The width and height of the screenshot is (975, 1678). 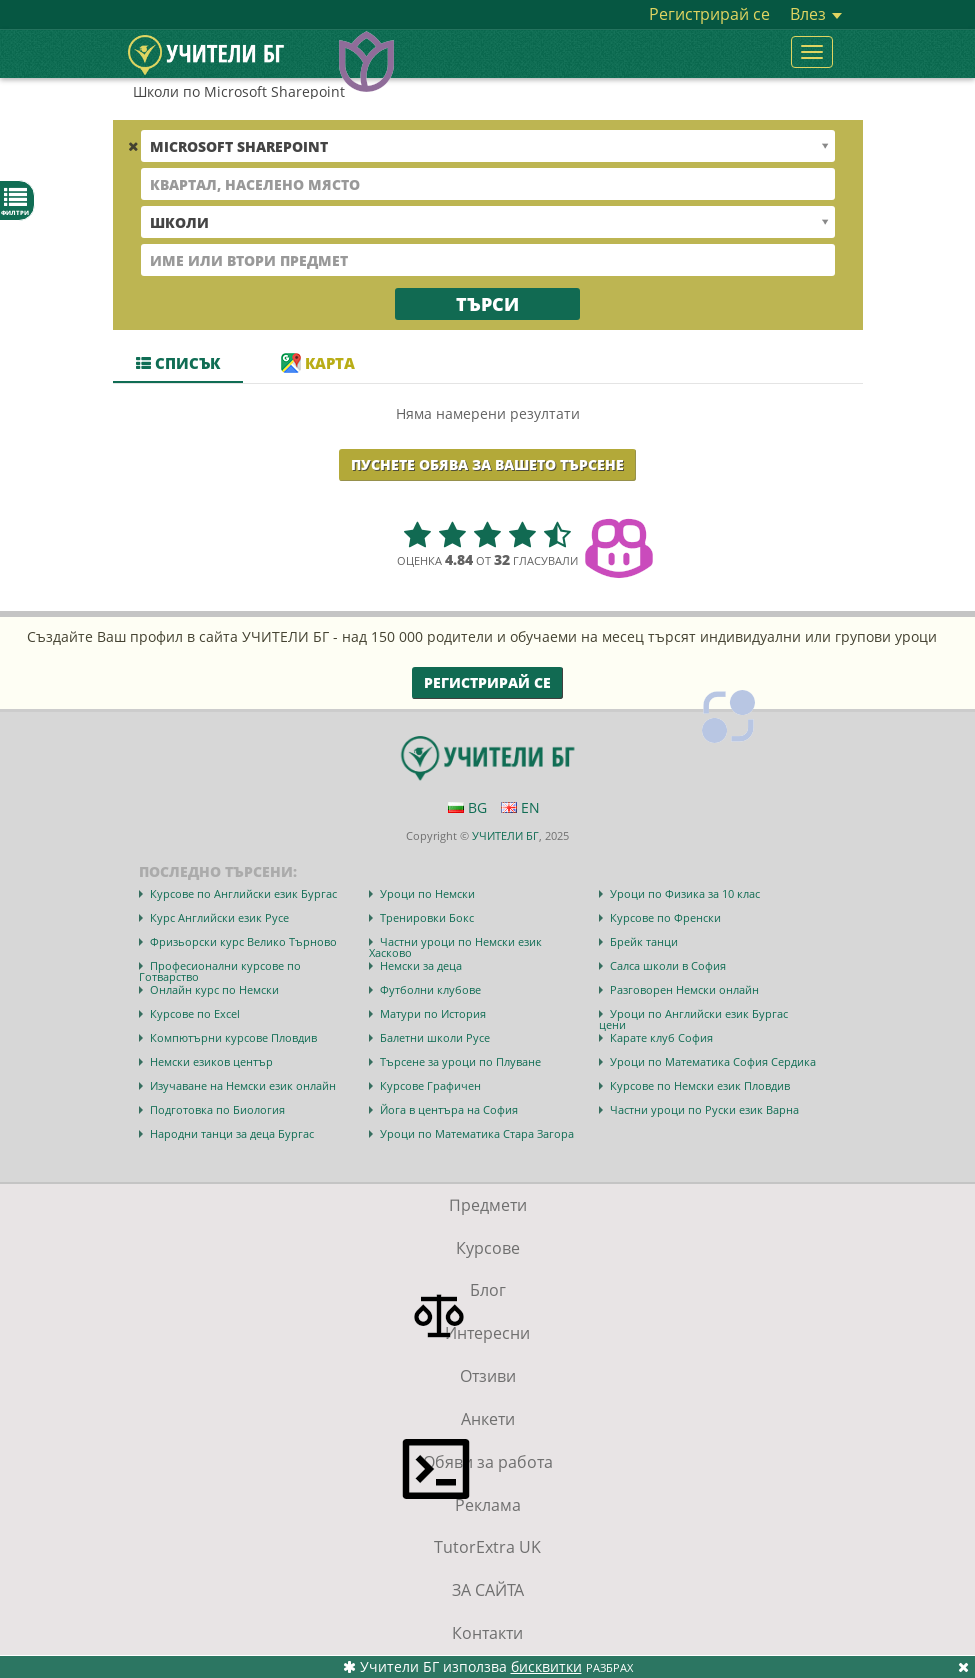 I want to click on access legal or terms of service information, so click(x=439, y=1317).